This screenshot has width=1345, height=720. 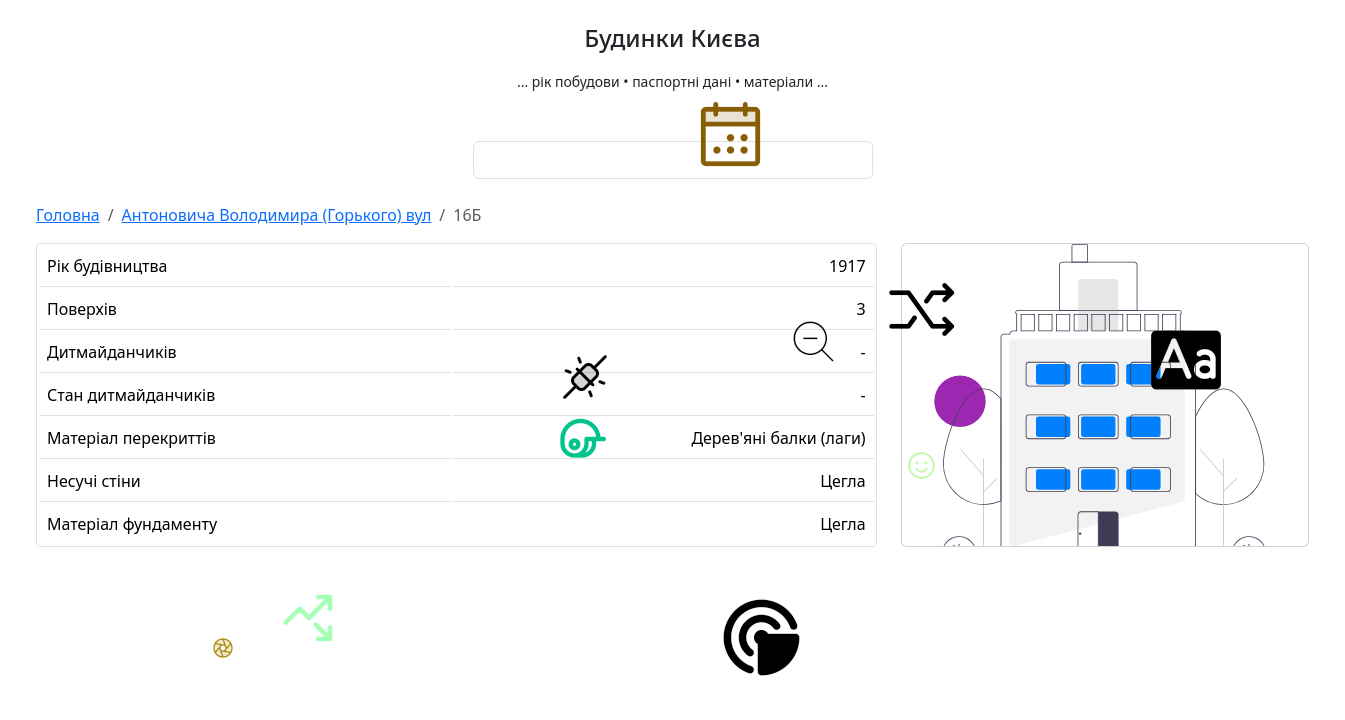 I want to click on adjust camera aperture settings, so click(x=223, y=648).